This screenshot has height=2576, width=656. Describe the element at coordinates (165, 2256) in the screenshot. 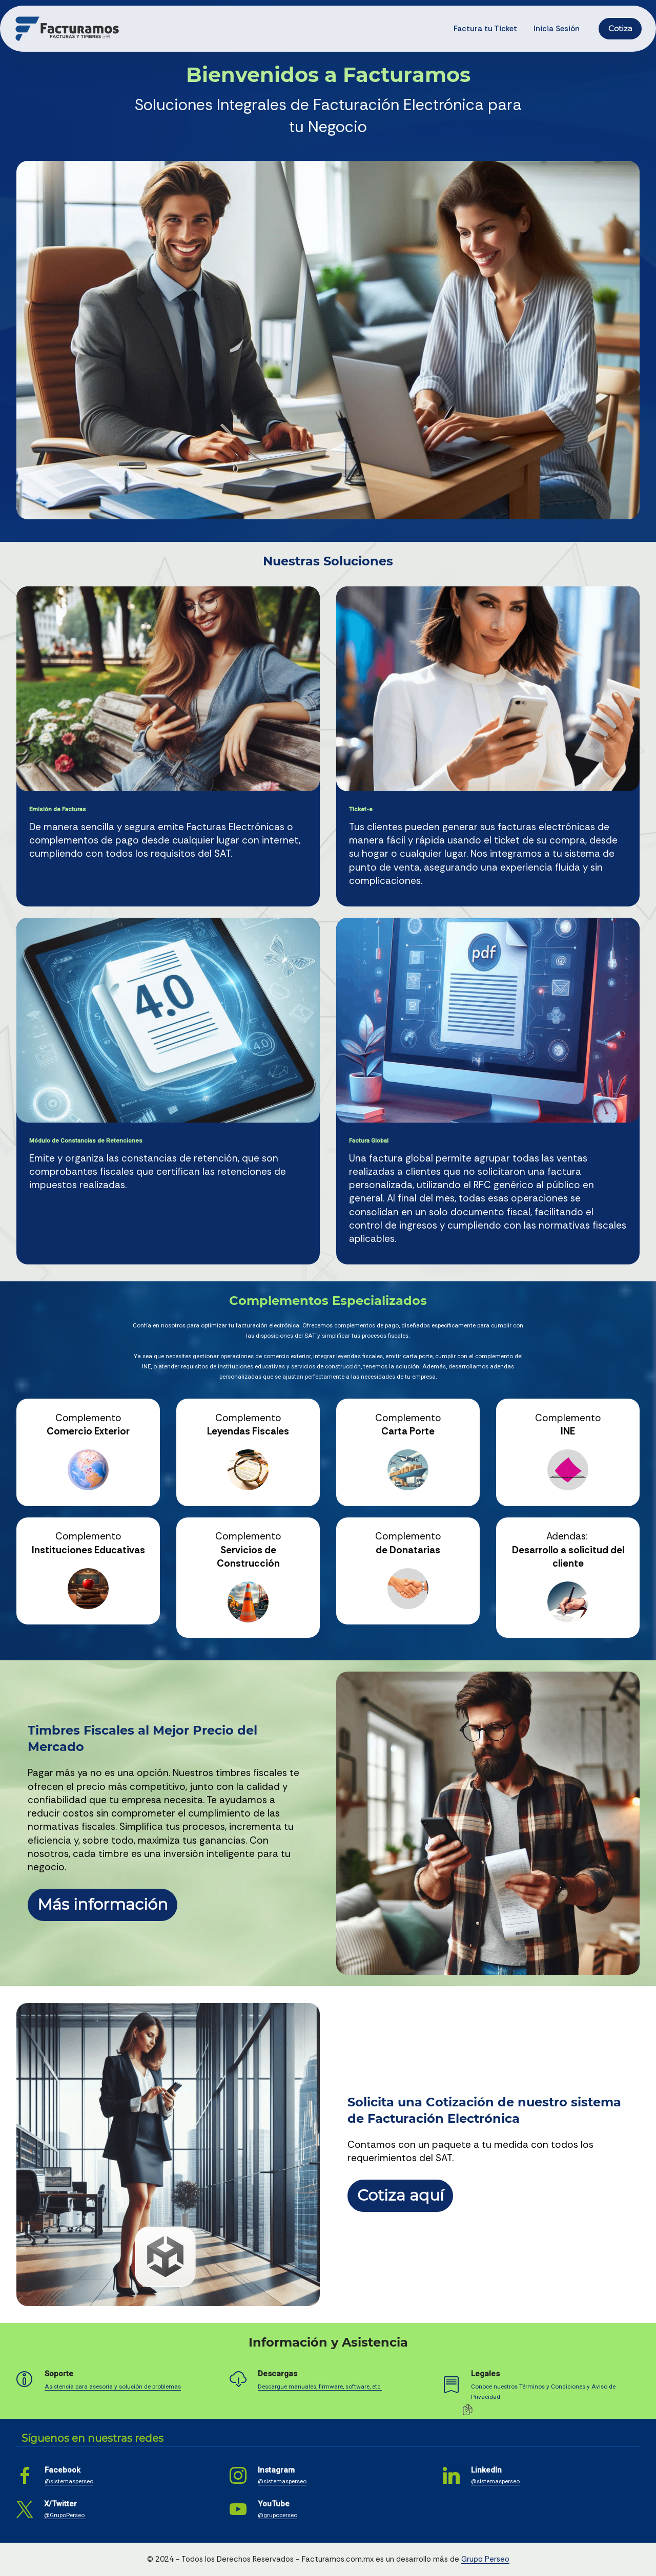

I see `open unity hub application` at that location.